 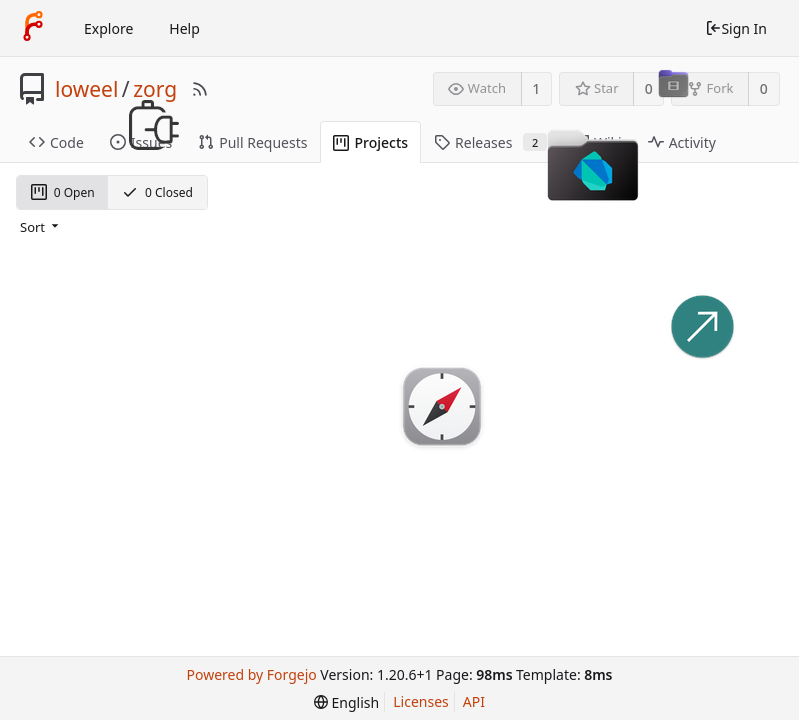 I want to click on open navigation or direction preferences, so click(x=442, y=408).